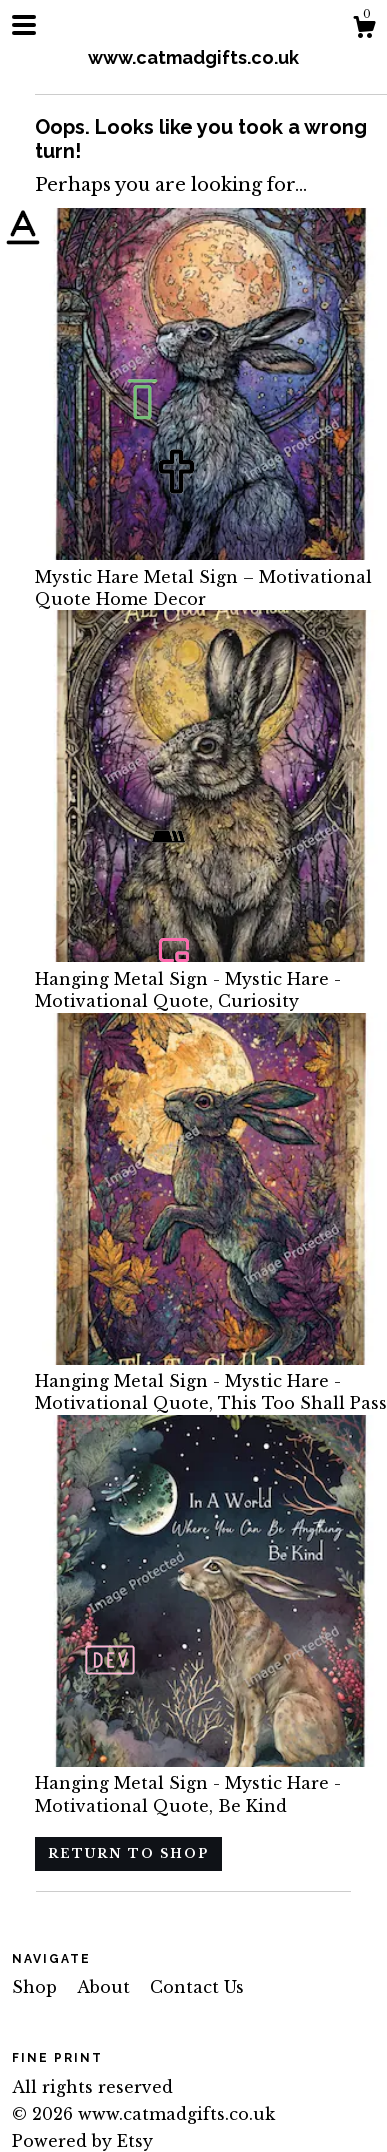  Describe the element at coordinates (176, 471) in the screenshot. I see `indicates a religious or faith-based feature` at that location.